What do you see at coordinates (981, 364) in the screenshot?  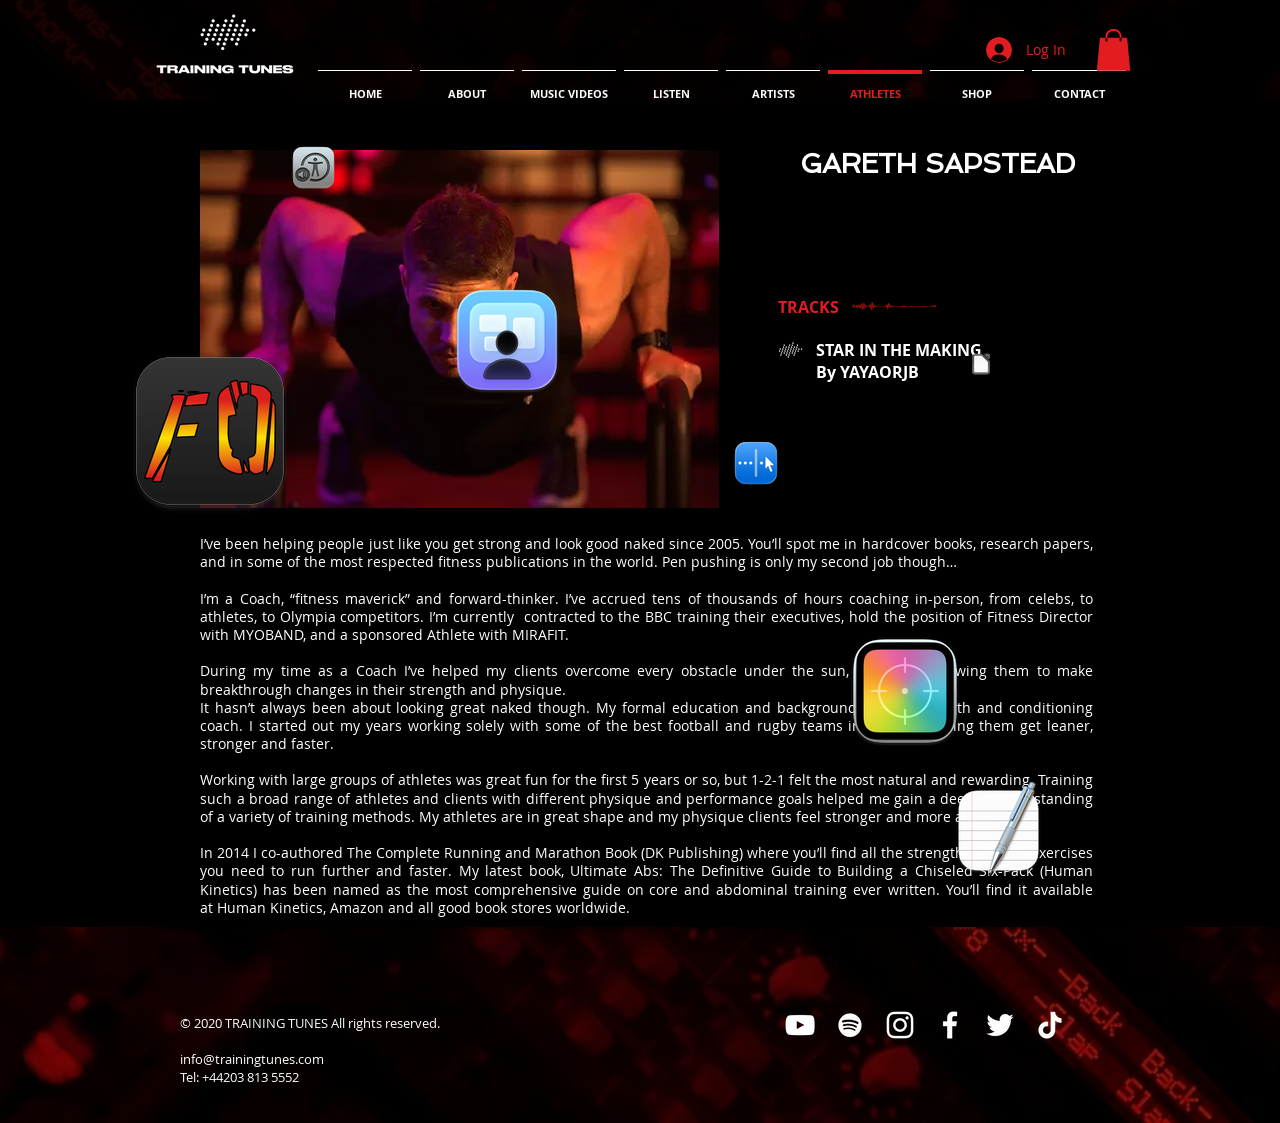 I see `open libreoffice start center` at bounding box center [981, 364].